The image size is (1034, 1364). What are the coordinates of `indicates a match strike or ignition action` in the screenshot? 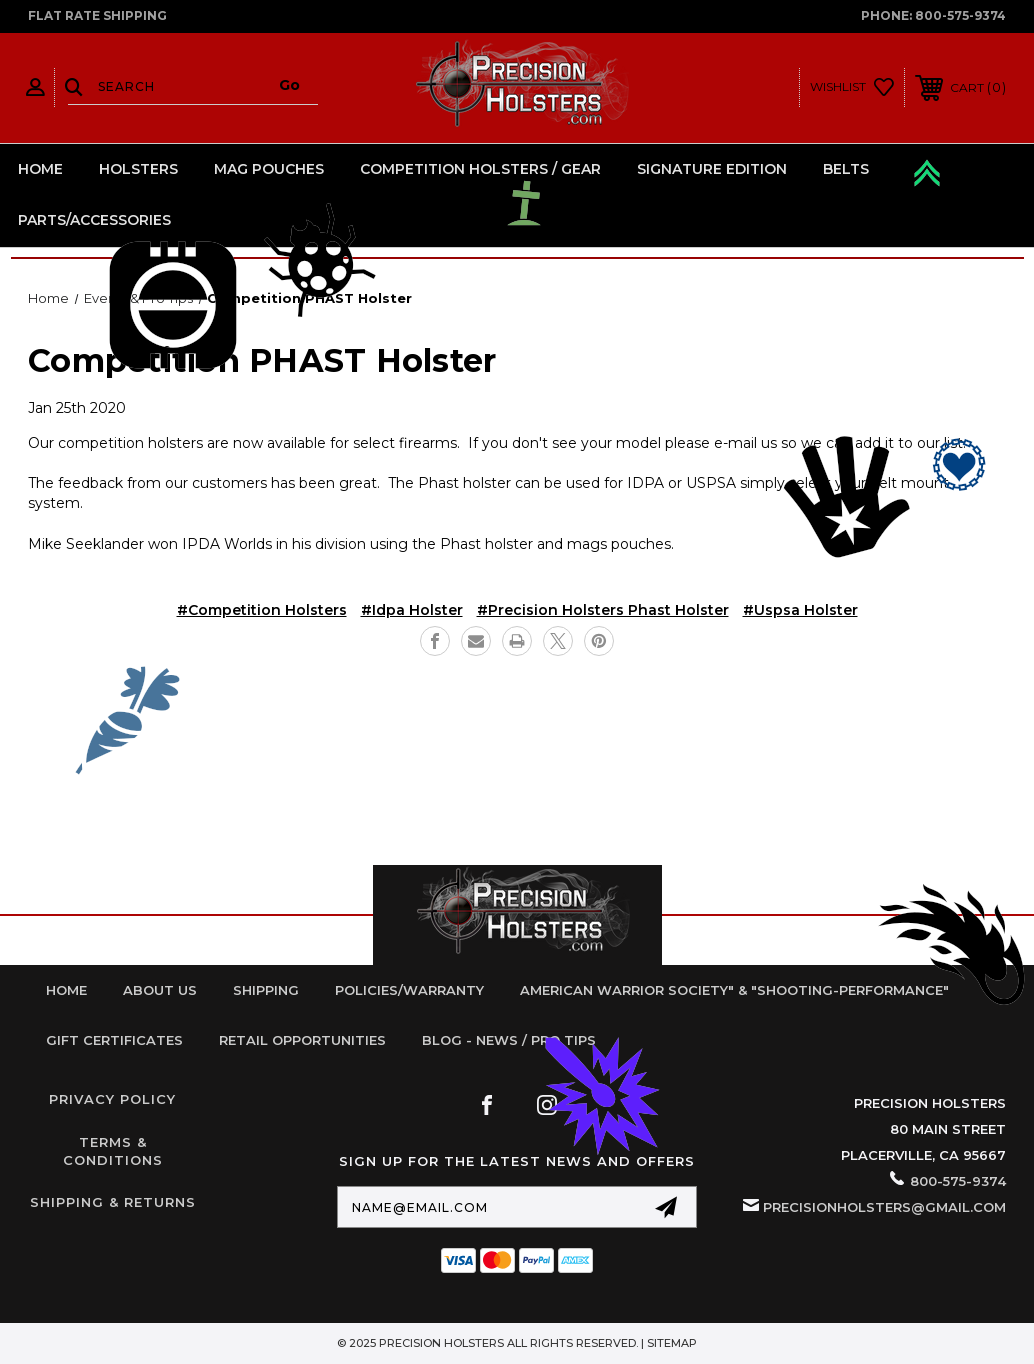 It's located at (605, 1097).